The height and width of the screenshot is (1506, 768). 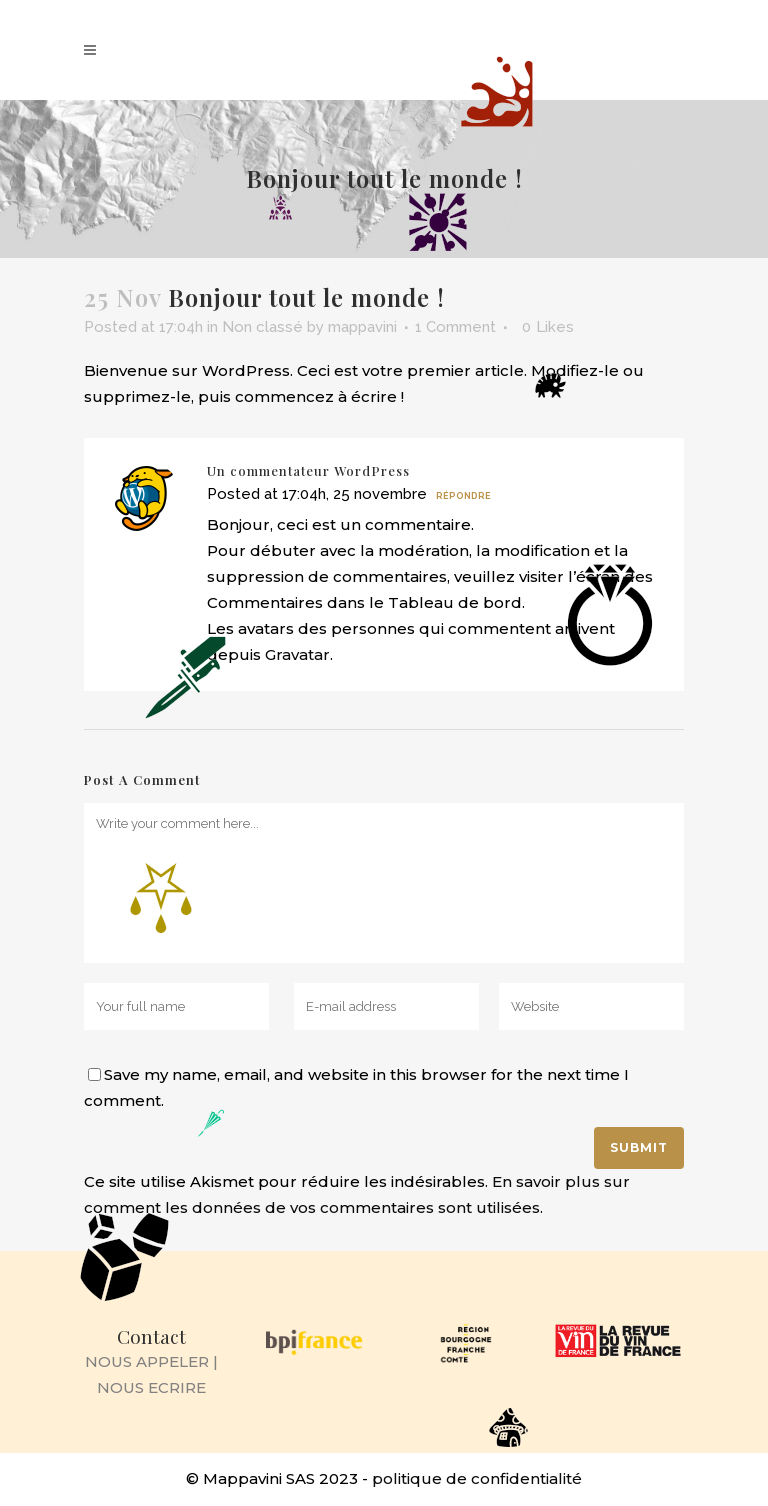 What do you see at coordinates (508, 1427) in the screenshot?
I see `access fairy tale or fantasy-themed game content` at bounding box center [508, 1427].